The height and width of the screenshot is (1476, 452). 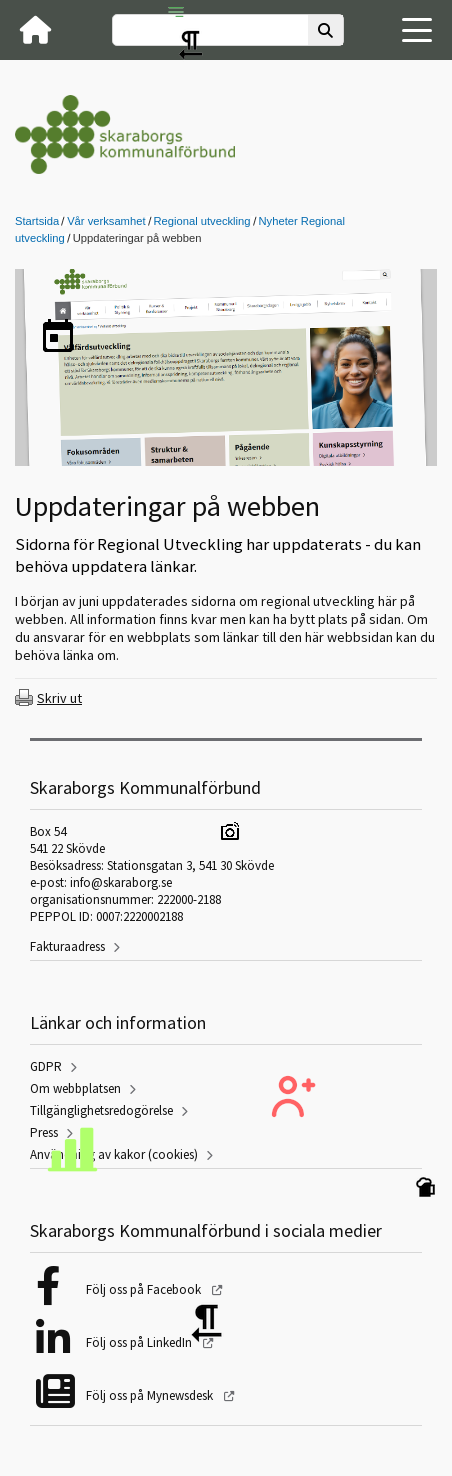 I want to click on view analytics or statistics, so click(x=72, y=1150).